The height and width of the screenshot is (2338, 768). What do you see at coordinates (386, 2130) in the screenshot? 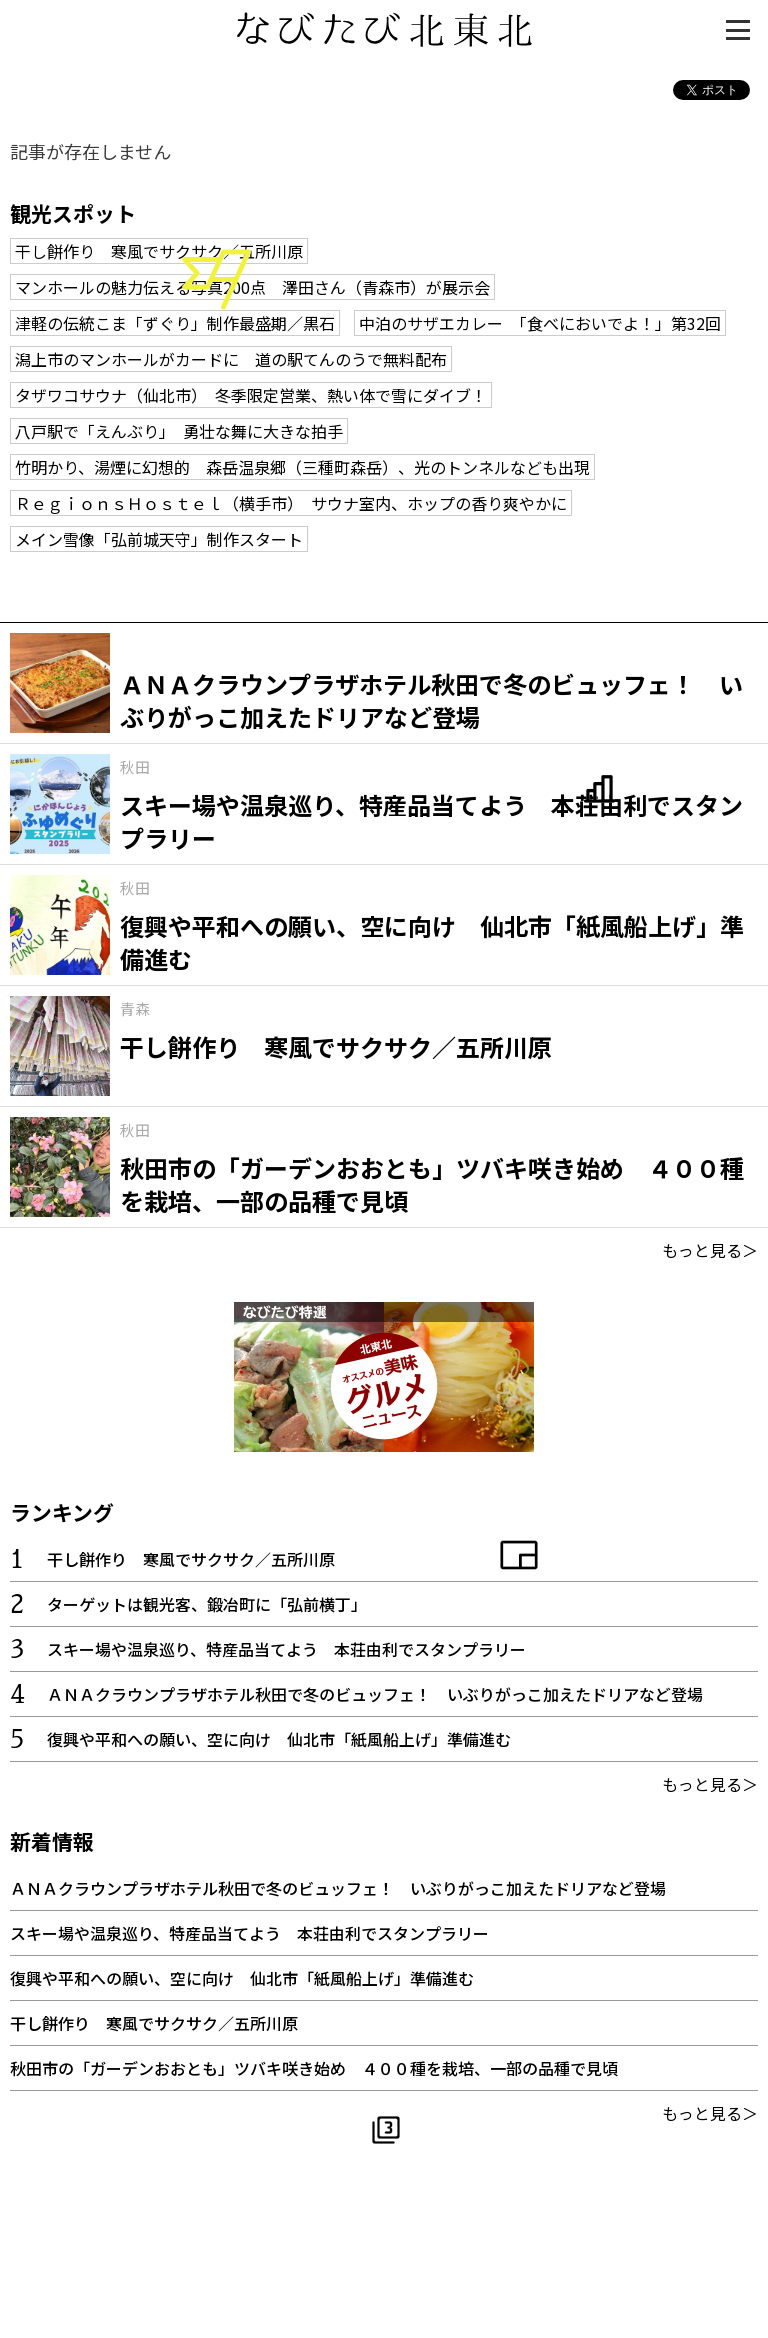
I see `view the third item in a layered stack` at bounding box center [386, 2130].